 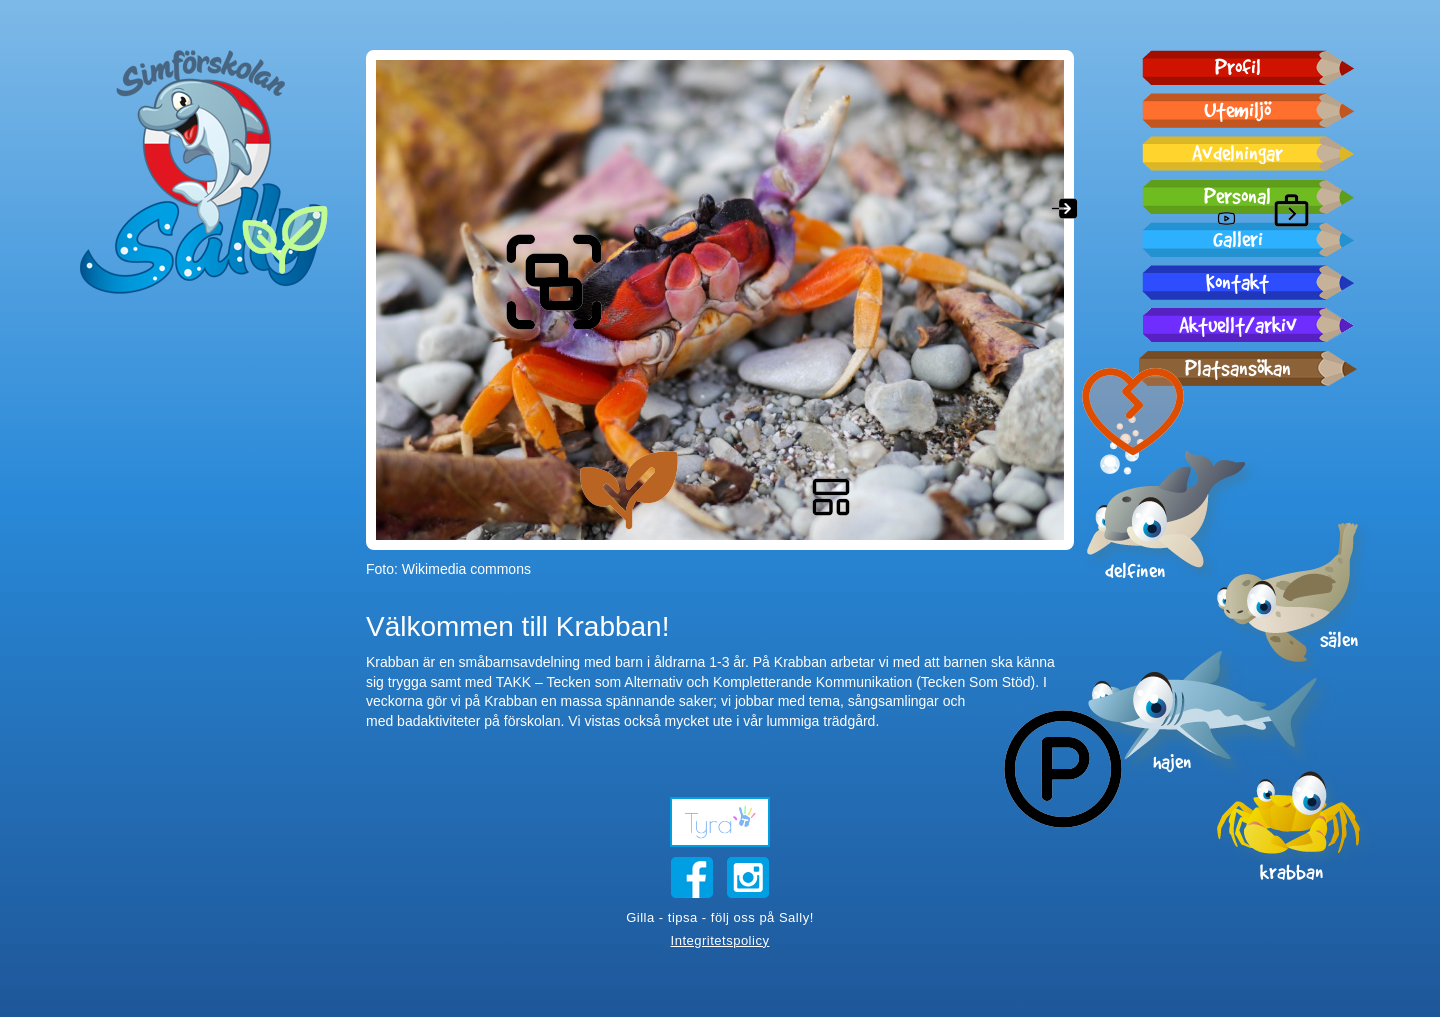 I want to click on group selected objects together, so click(x=554, y=282).